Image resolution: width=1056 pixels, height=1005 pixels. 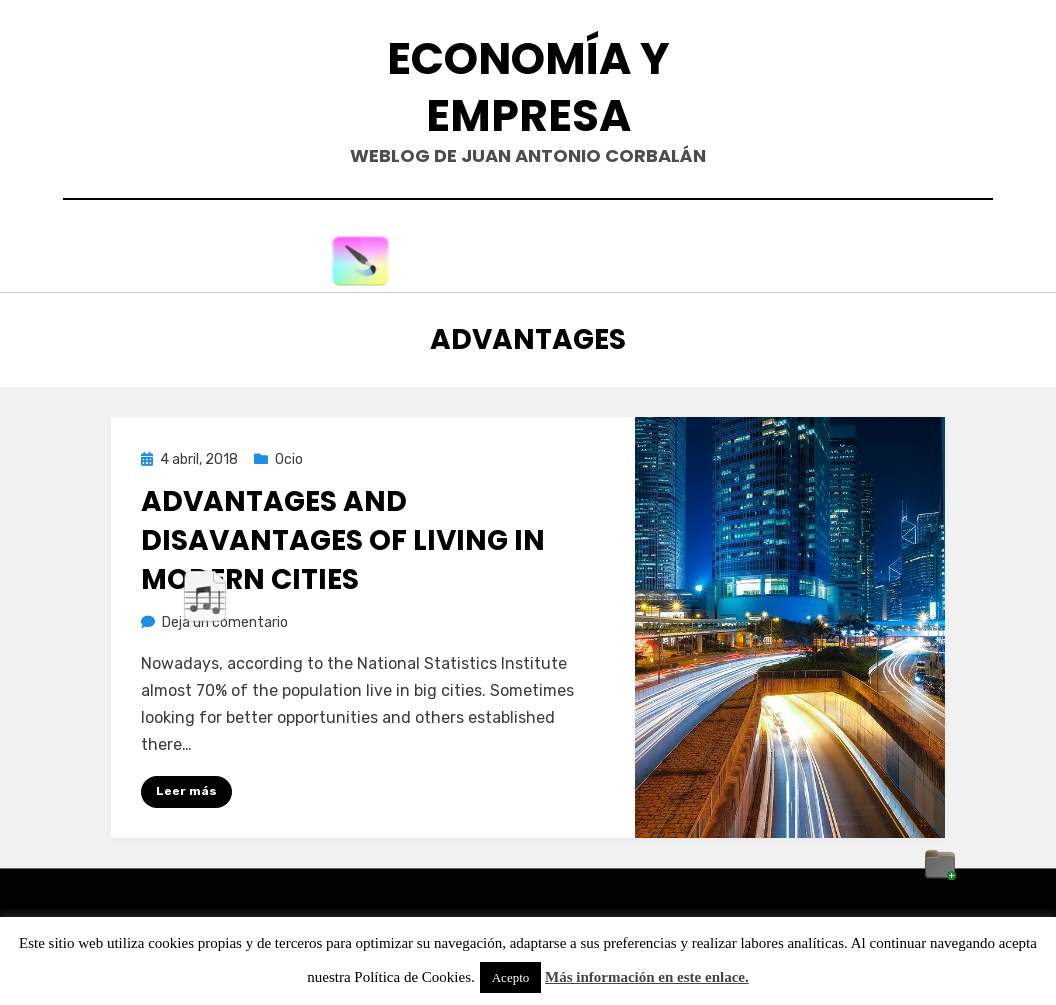 I want to click on open a Krita project file, so click(x=360, y=259).